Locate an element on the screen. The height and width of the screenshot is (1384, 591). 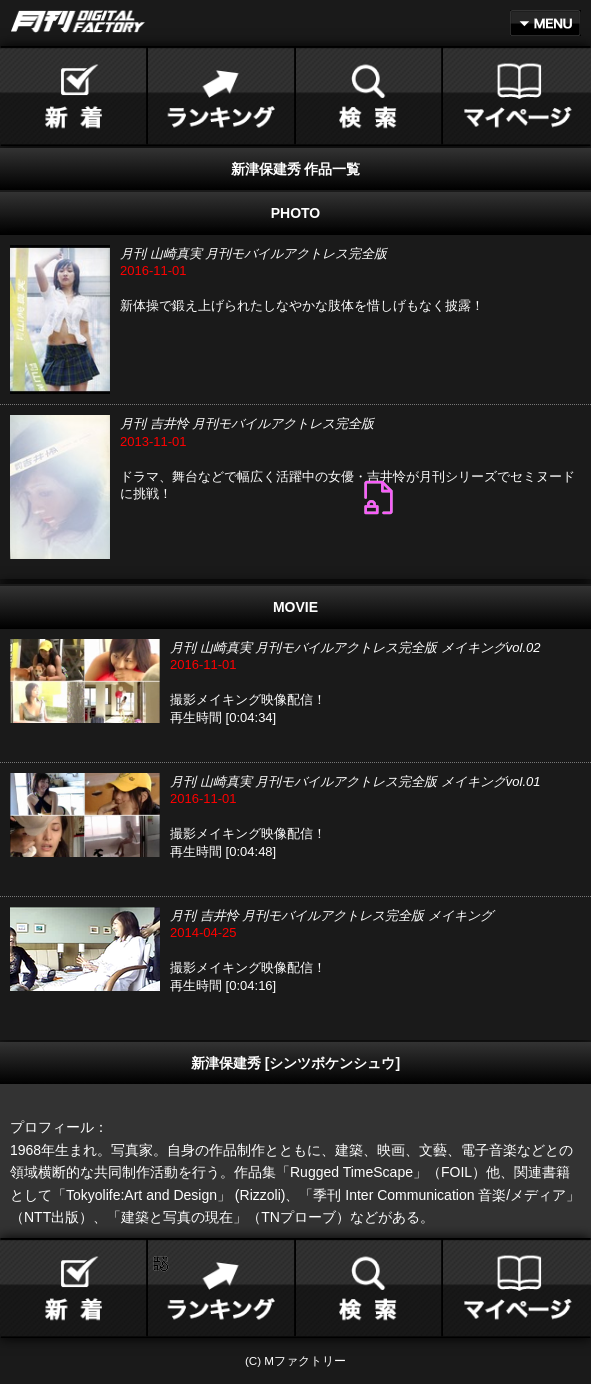
access a password-protected file is located at coordinates (378, 497).